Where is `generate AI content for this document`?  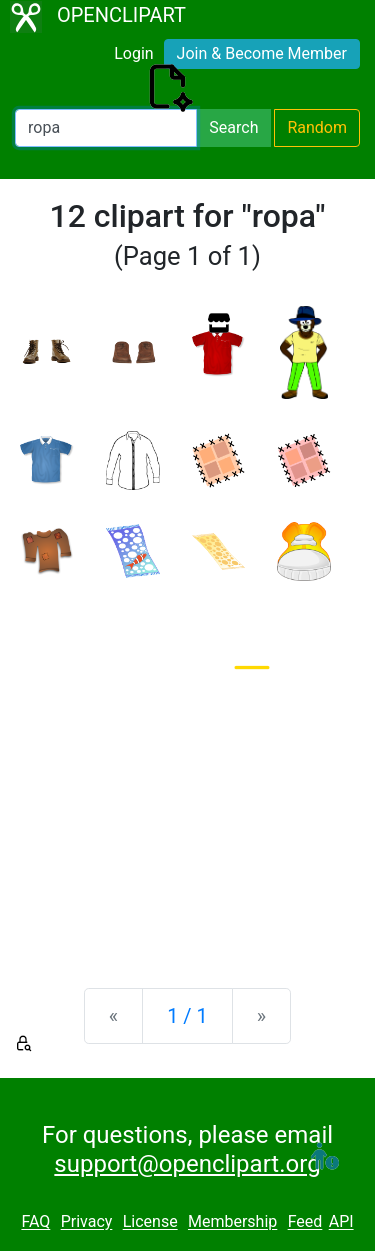 generate AI content for this document is located at coordinates (167, 86).